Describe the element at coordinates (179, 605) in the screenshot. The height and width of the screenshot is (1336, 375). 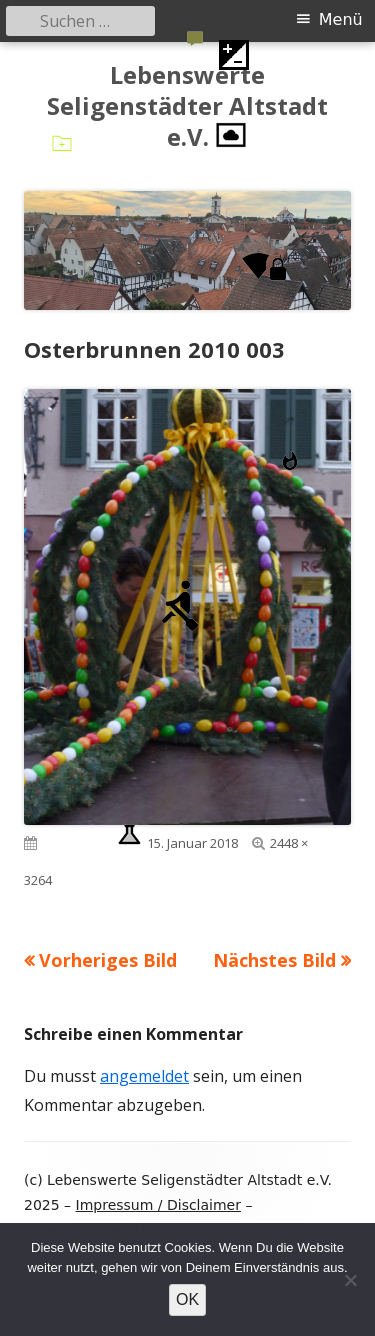
I see `access rowing or kayaking activities` at that location.